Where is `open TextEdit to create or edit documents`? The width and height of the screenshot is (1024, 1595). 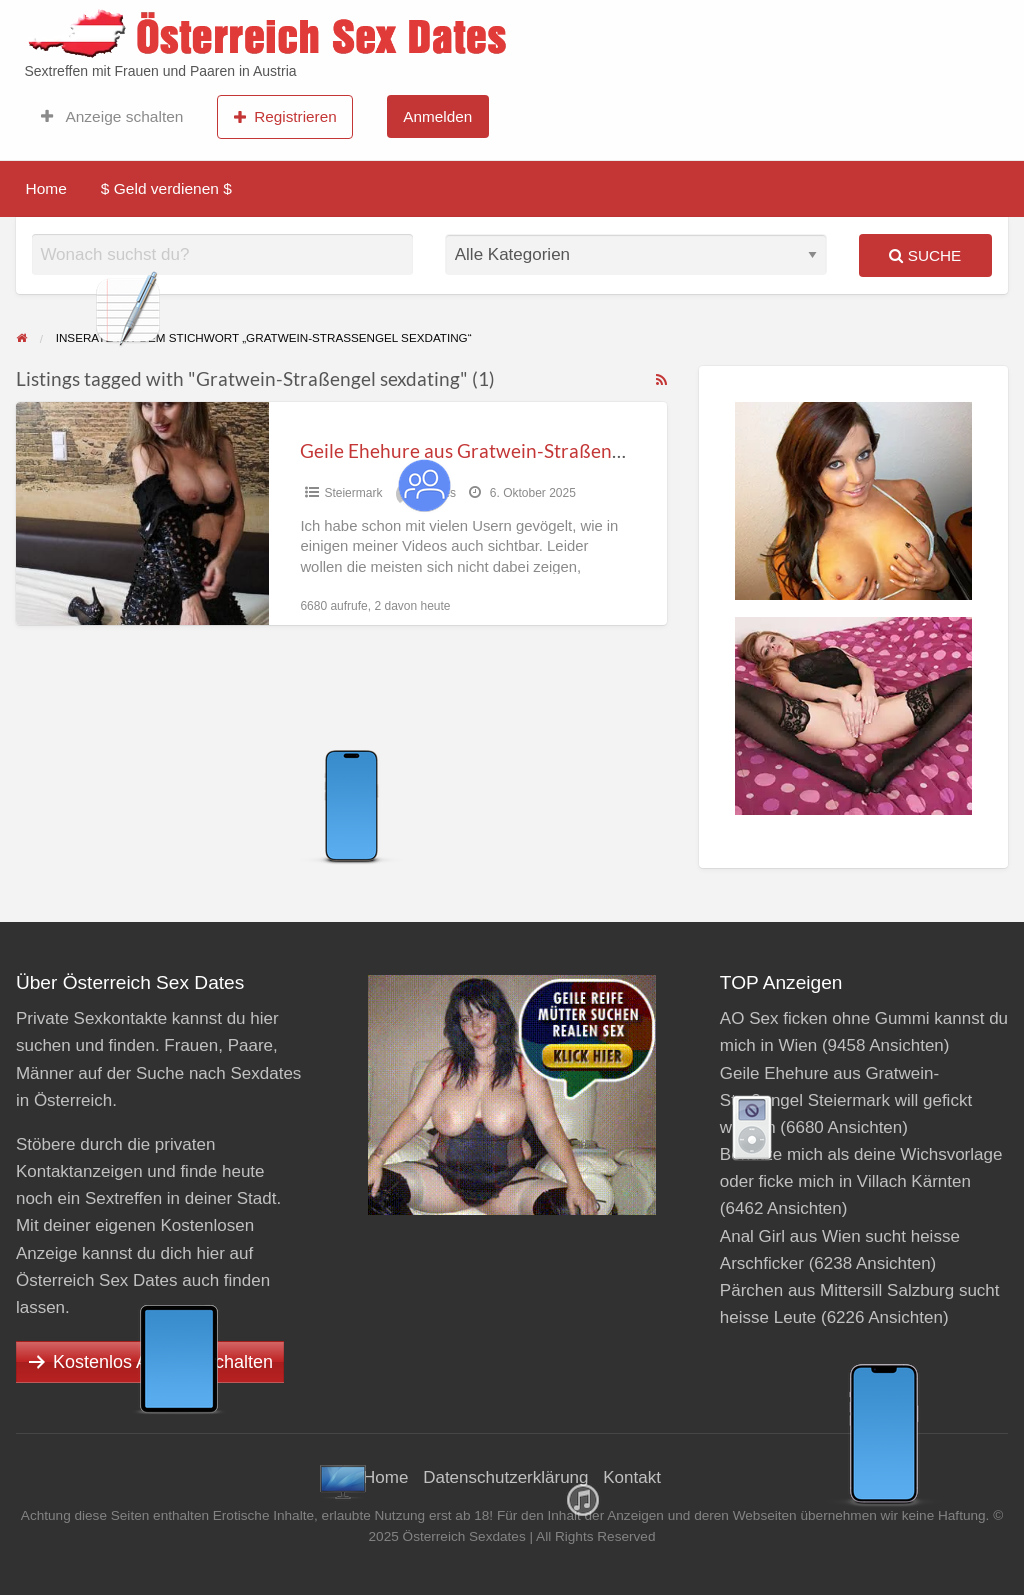 open TextEdit to create or edit documents is located at coordinates (128, 310).